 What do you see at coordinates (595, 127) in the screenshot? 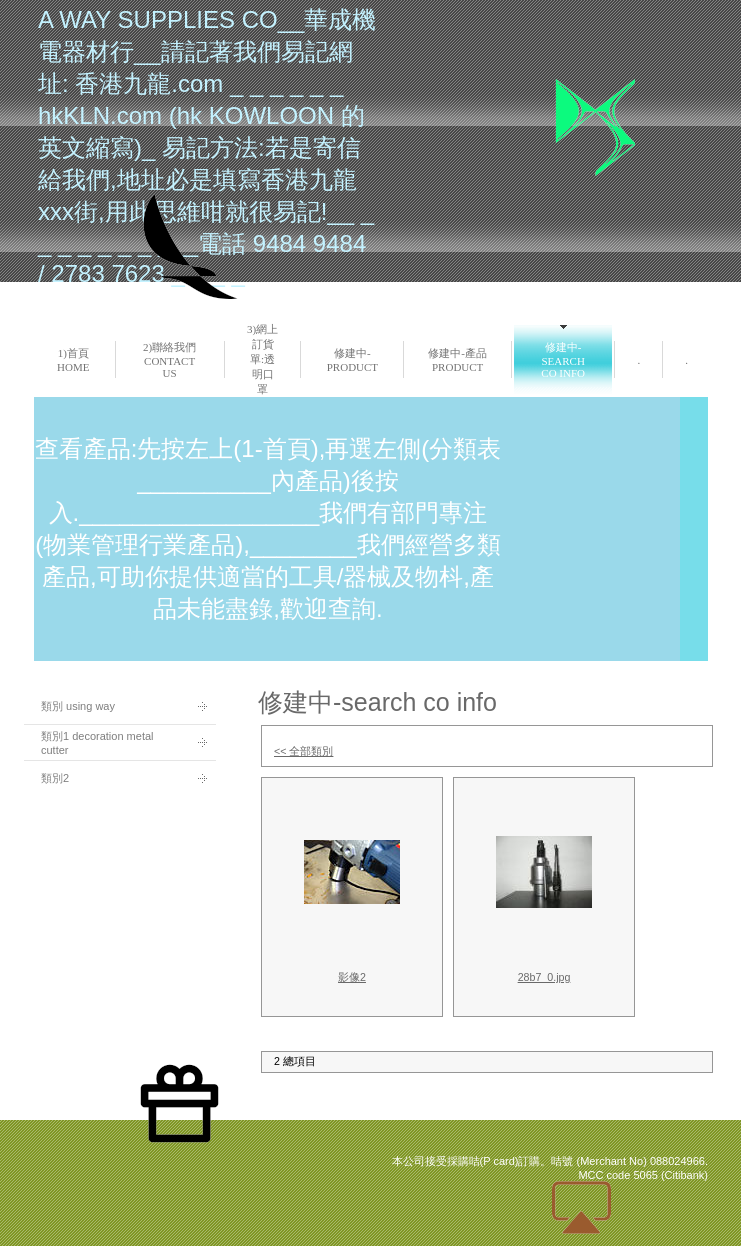
I see `DS Automobiles brand logo` at bounding box center [595, 127].